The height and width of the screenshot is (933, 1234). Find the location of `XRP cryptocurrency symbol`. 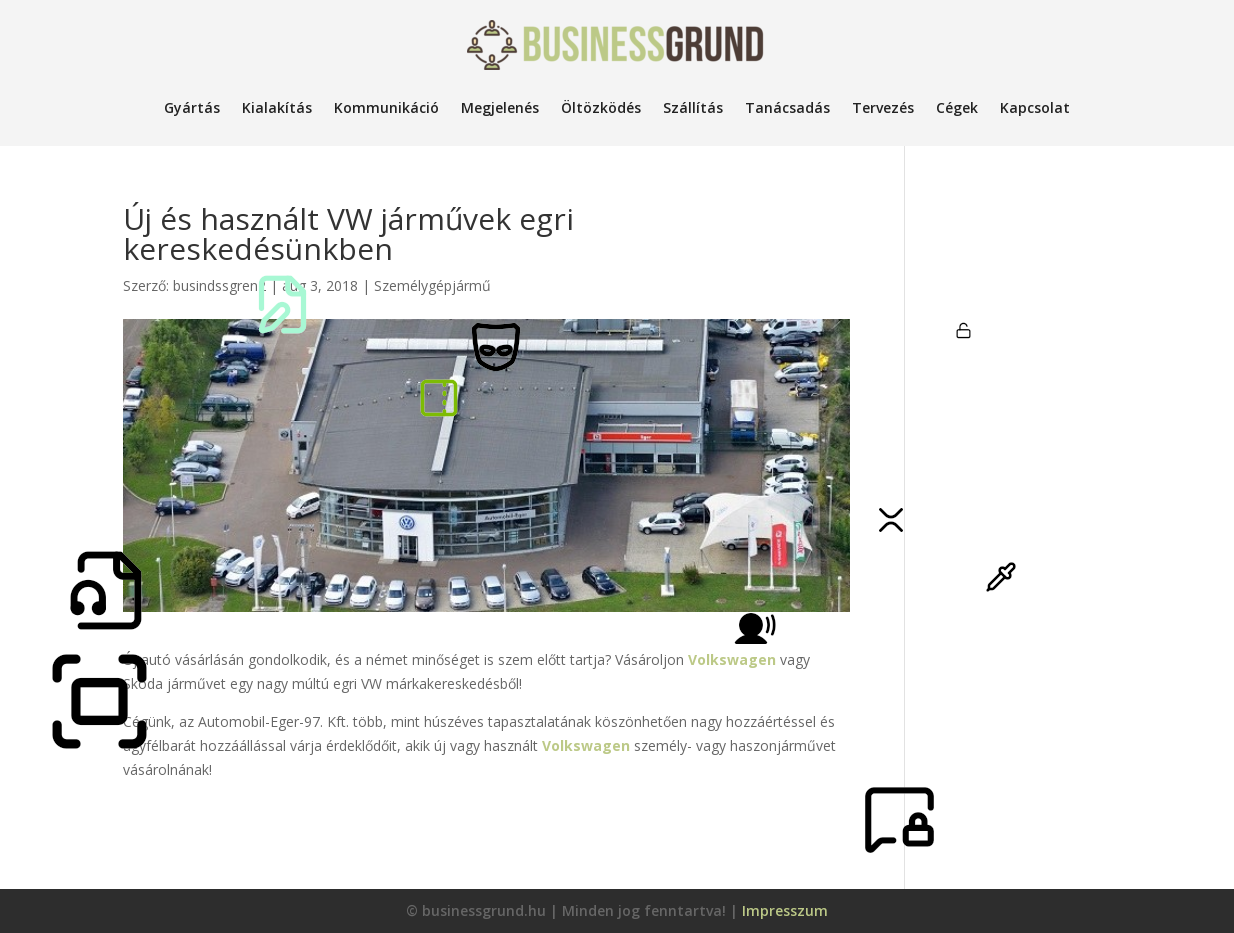

XRP cryptocurrency symbol is located at coordinates (891, 520).